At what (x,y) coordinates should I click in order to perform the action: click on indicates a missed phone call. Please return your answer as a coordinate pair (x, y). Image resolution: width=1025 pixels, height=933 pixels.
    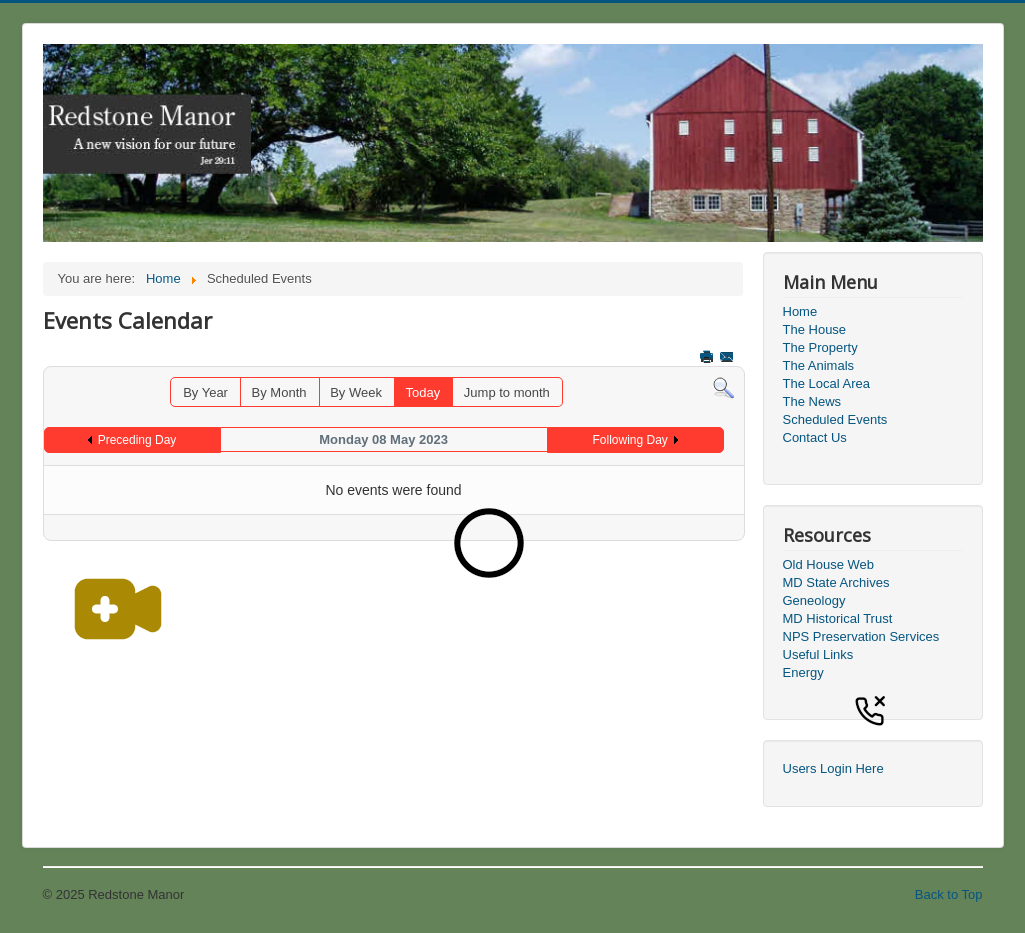
    Looking at the image, I should click on (869, 711).